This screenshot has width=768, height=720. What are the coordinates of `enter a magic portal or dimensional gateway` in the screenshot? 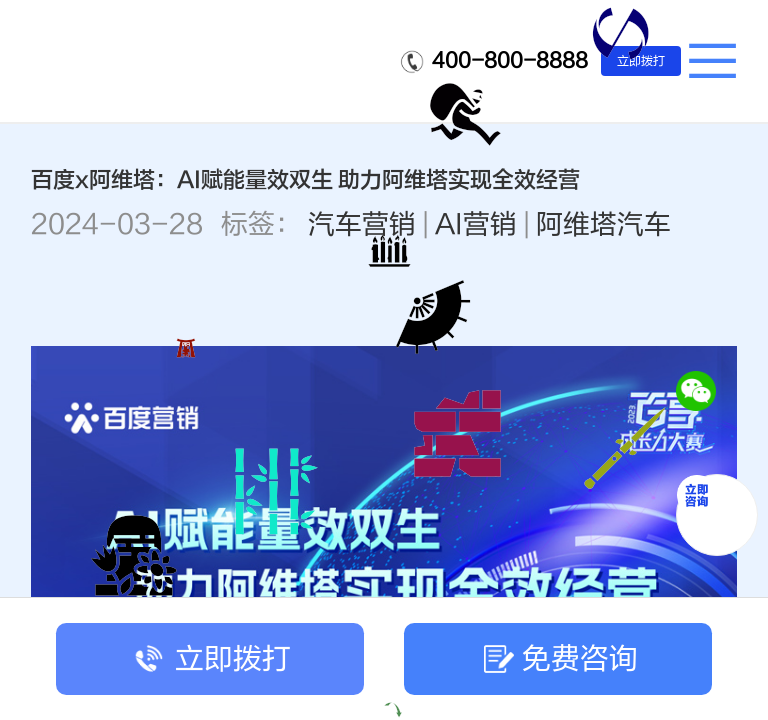 It's located at (186, 348).